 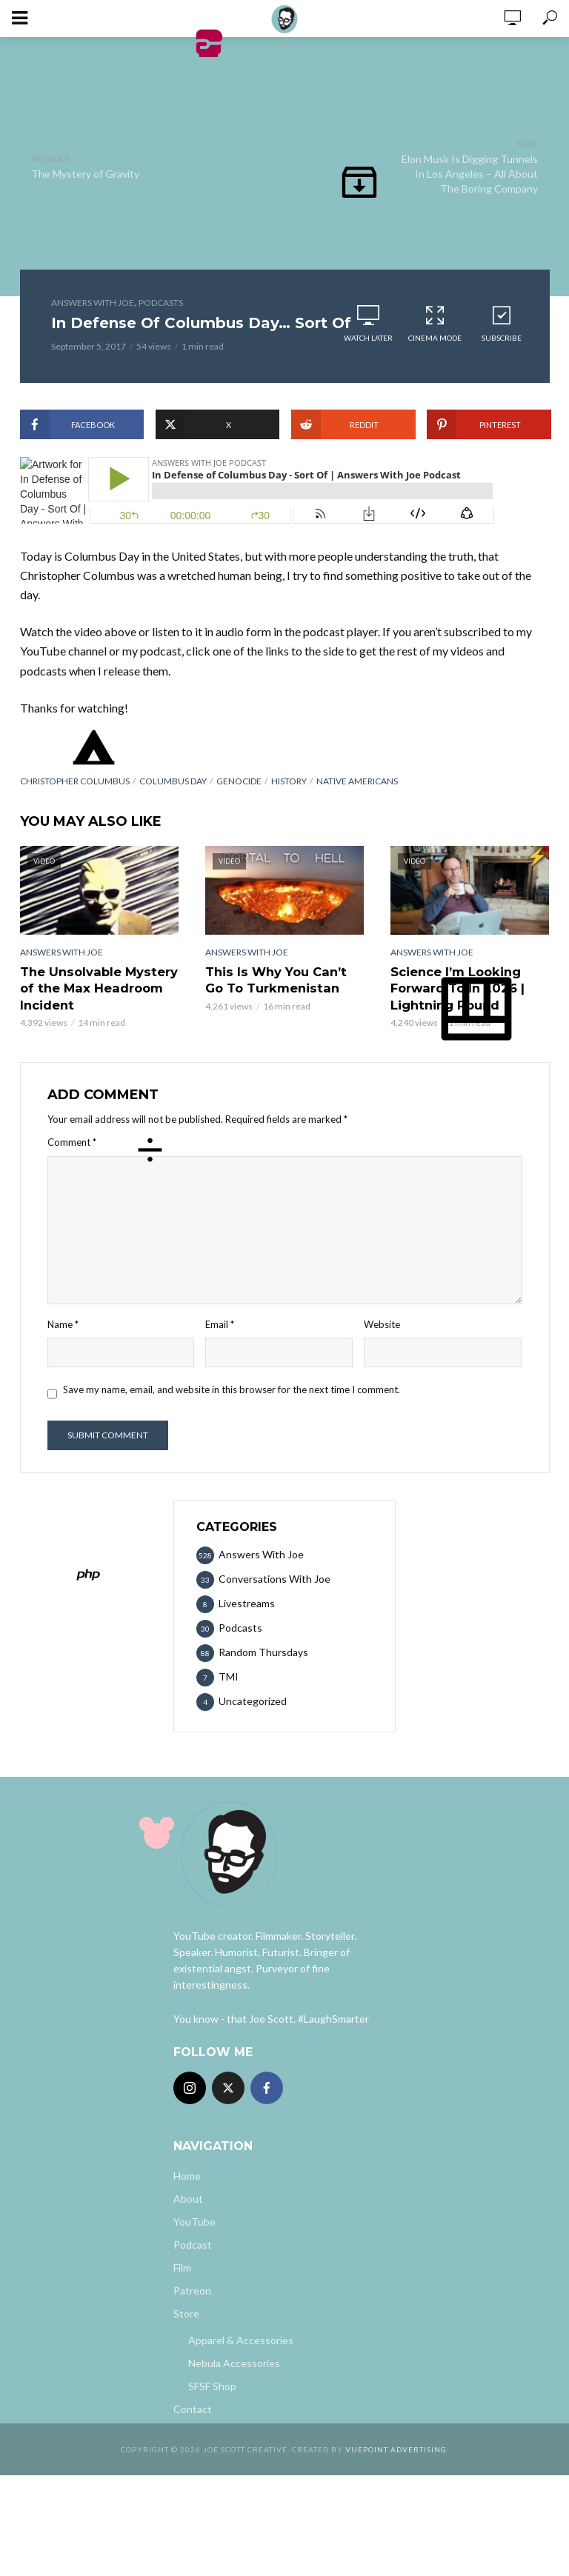 What do you see at coordinates (150, 1149) in the screenshot?
I see `perform division calculation` at bounding box center [150, 1149].